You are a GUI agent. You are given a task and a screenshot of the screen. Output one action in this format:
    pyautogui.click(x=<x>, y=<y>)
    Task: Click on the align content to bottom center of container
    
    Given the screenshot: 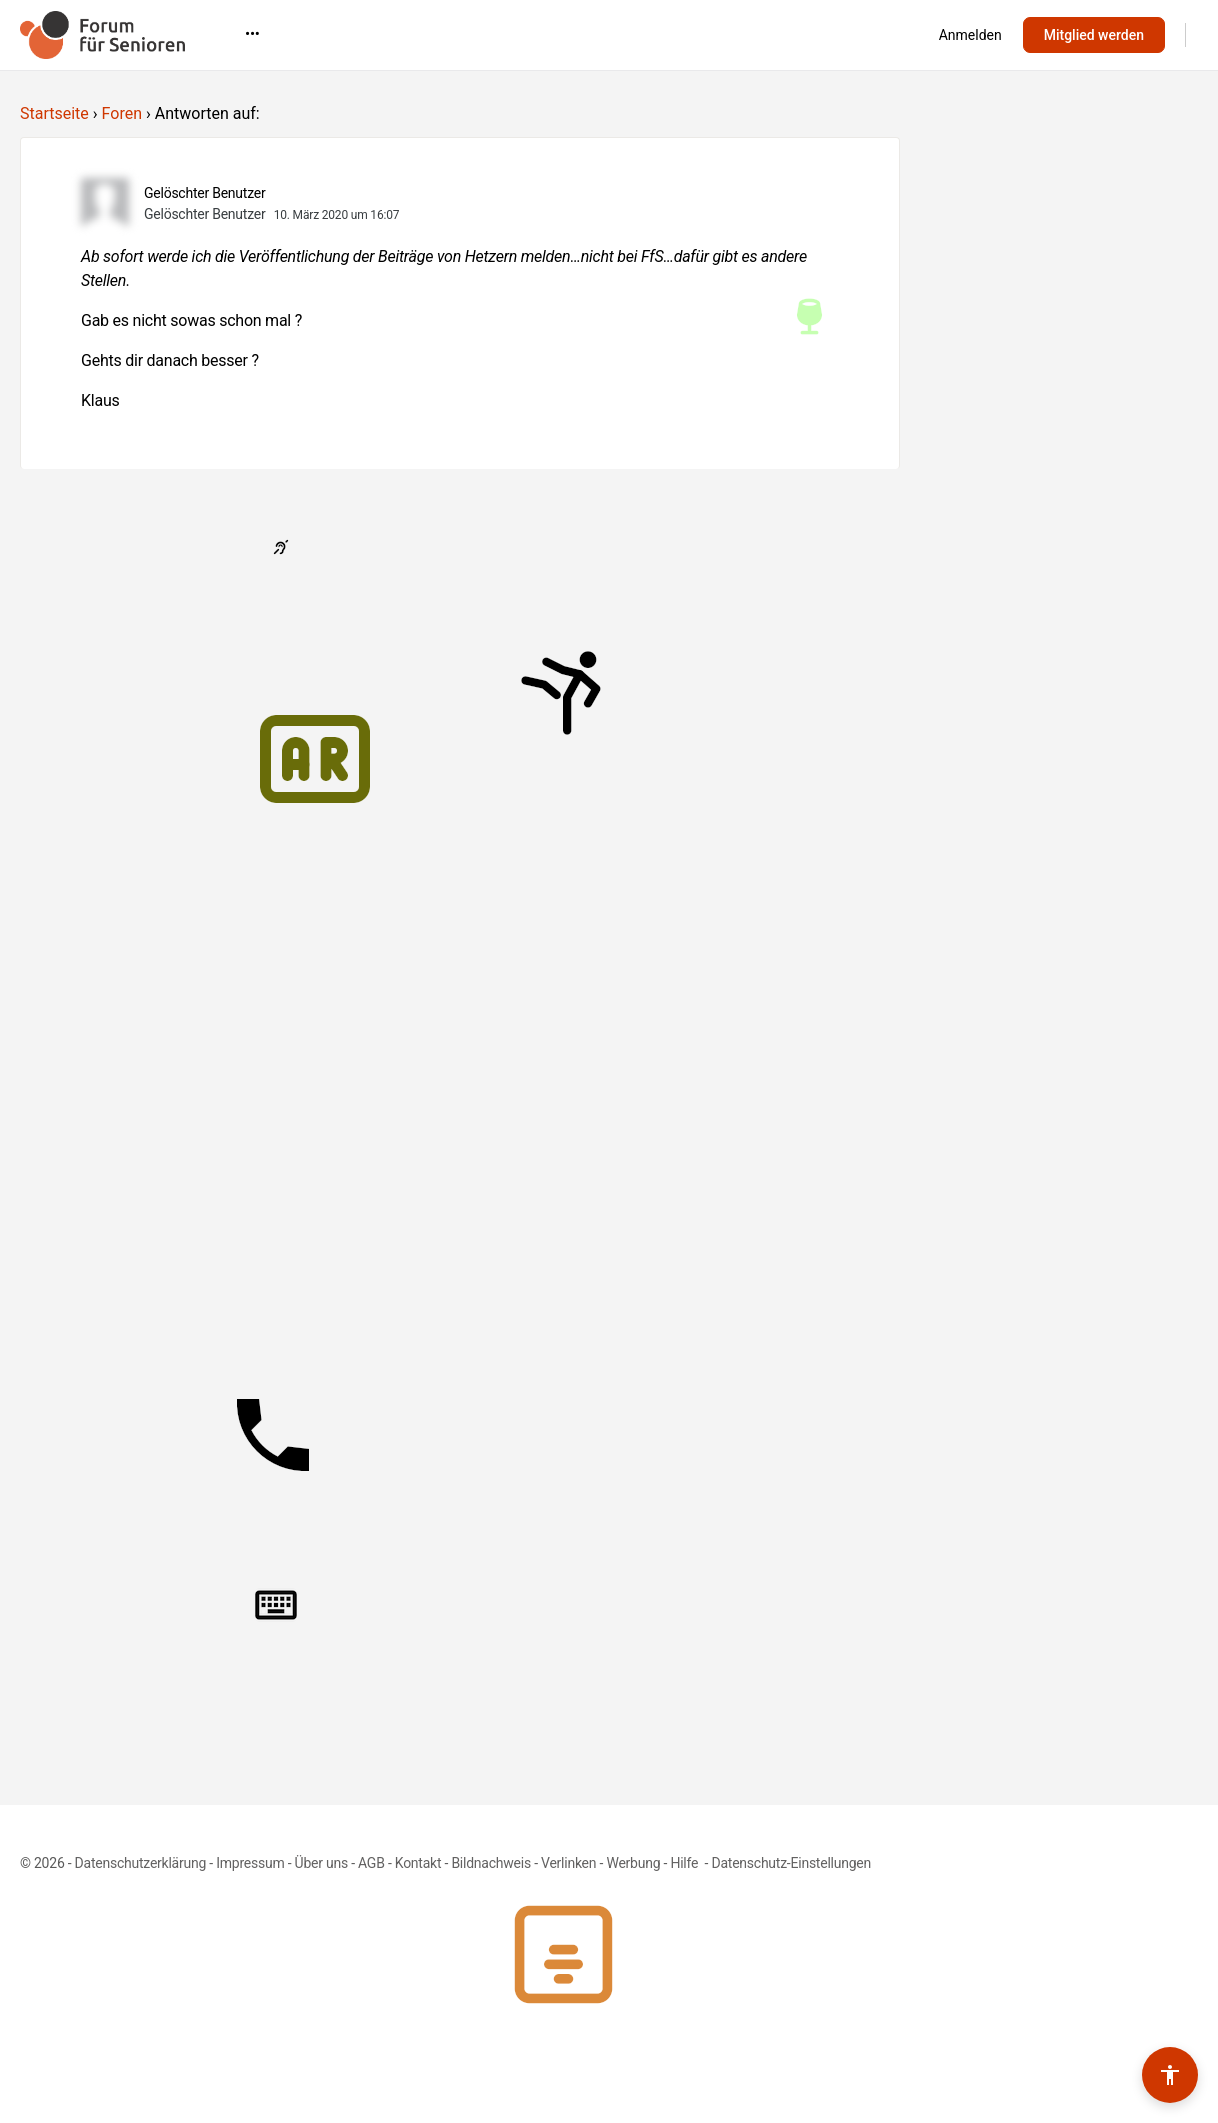 What is the action you would take?
    pyautogui.click(x=563, y=1954)
    